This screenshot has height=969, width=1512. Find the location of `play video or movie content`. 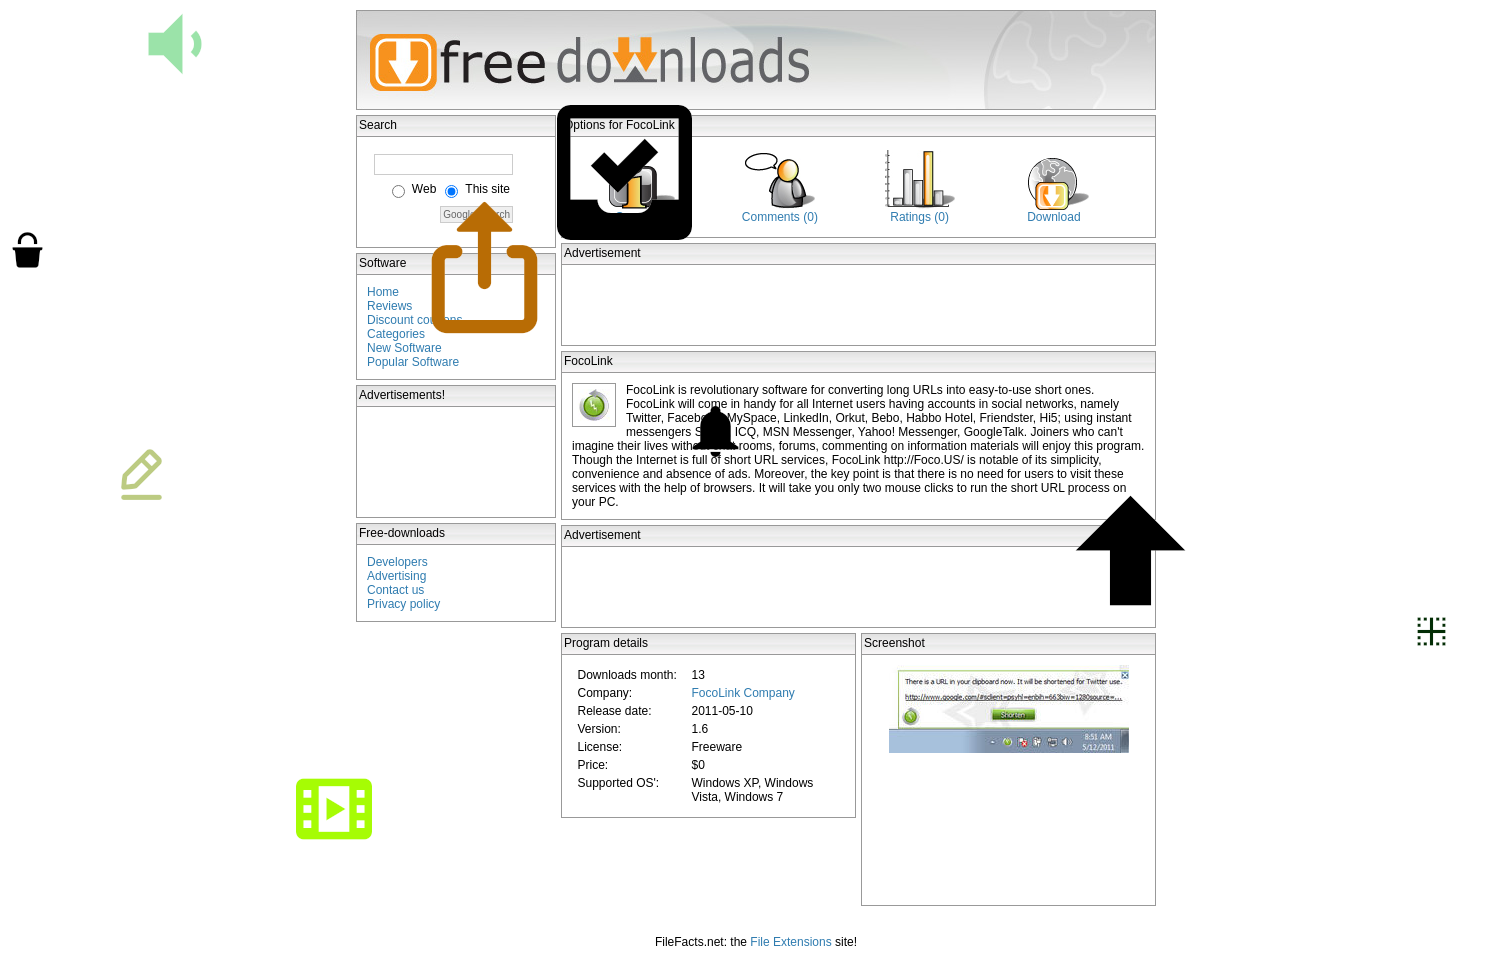

play video or movie content is located at coordinates (334, 809).